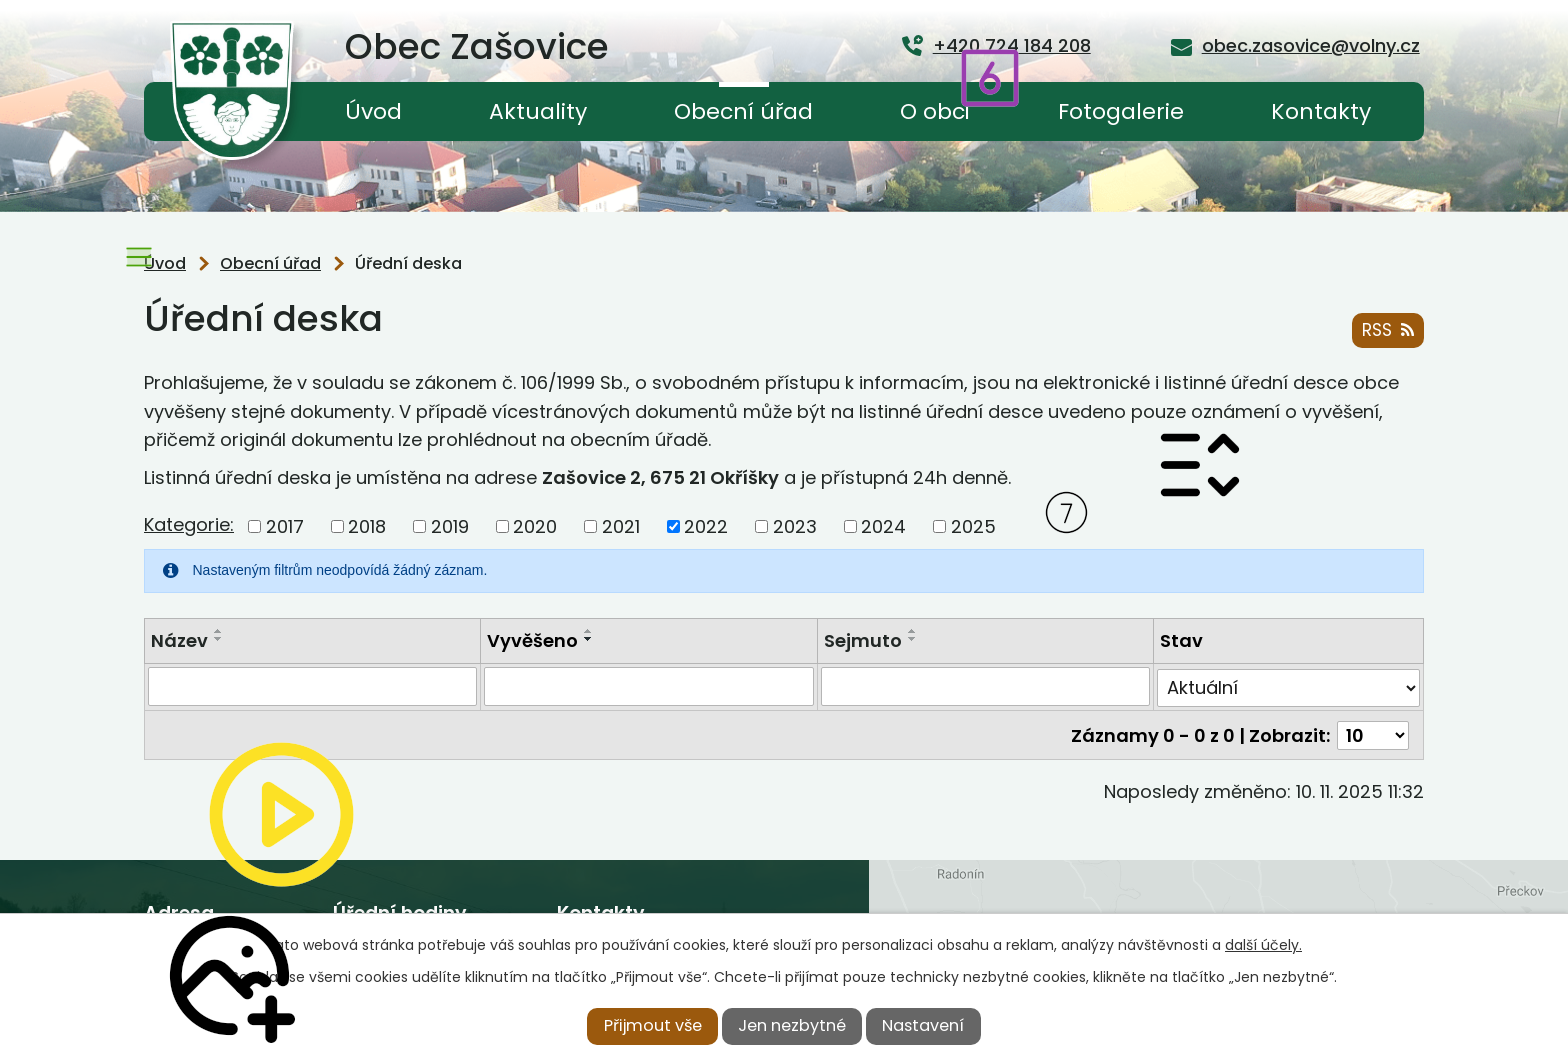  I want to click on play video or audio content, so click(281, 814).